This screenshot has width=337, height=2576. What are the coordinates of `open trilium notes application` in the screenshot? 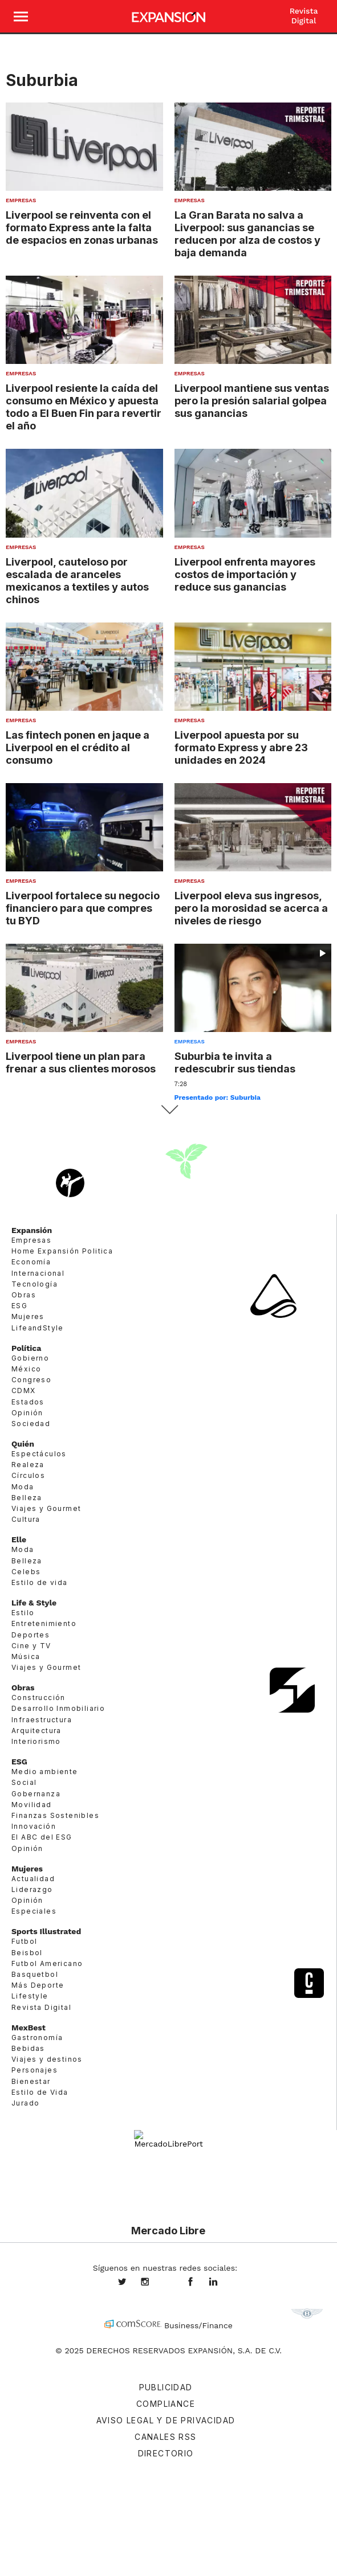 It's located at (186, 1161).